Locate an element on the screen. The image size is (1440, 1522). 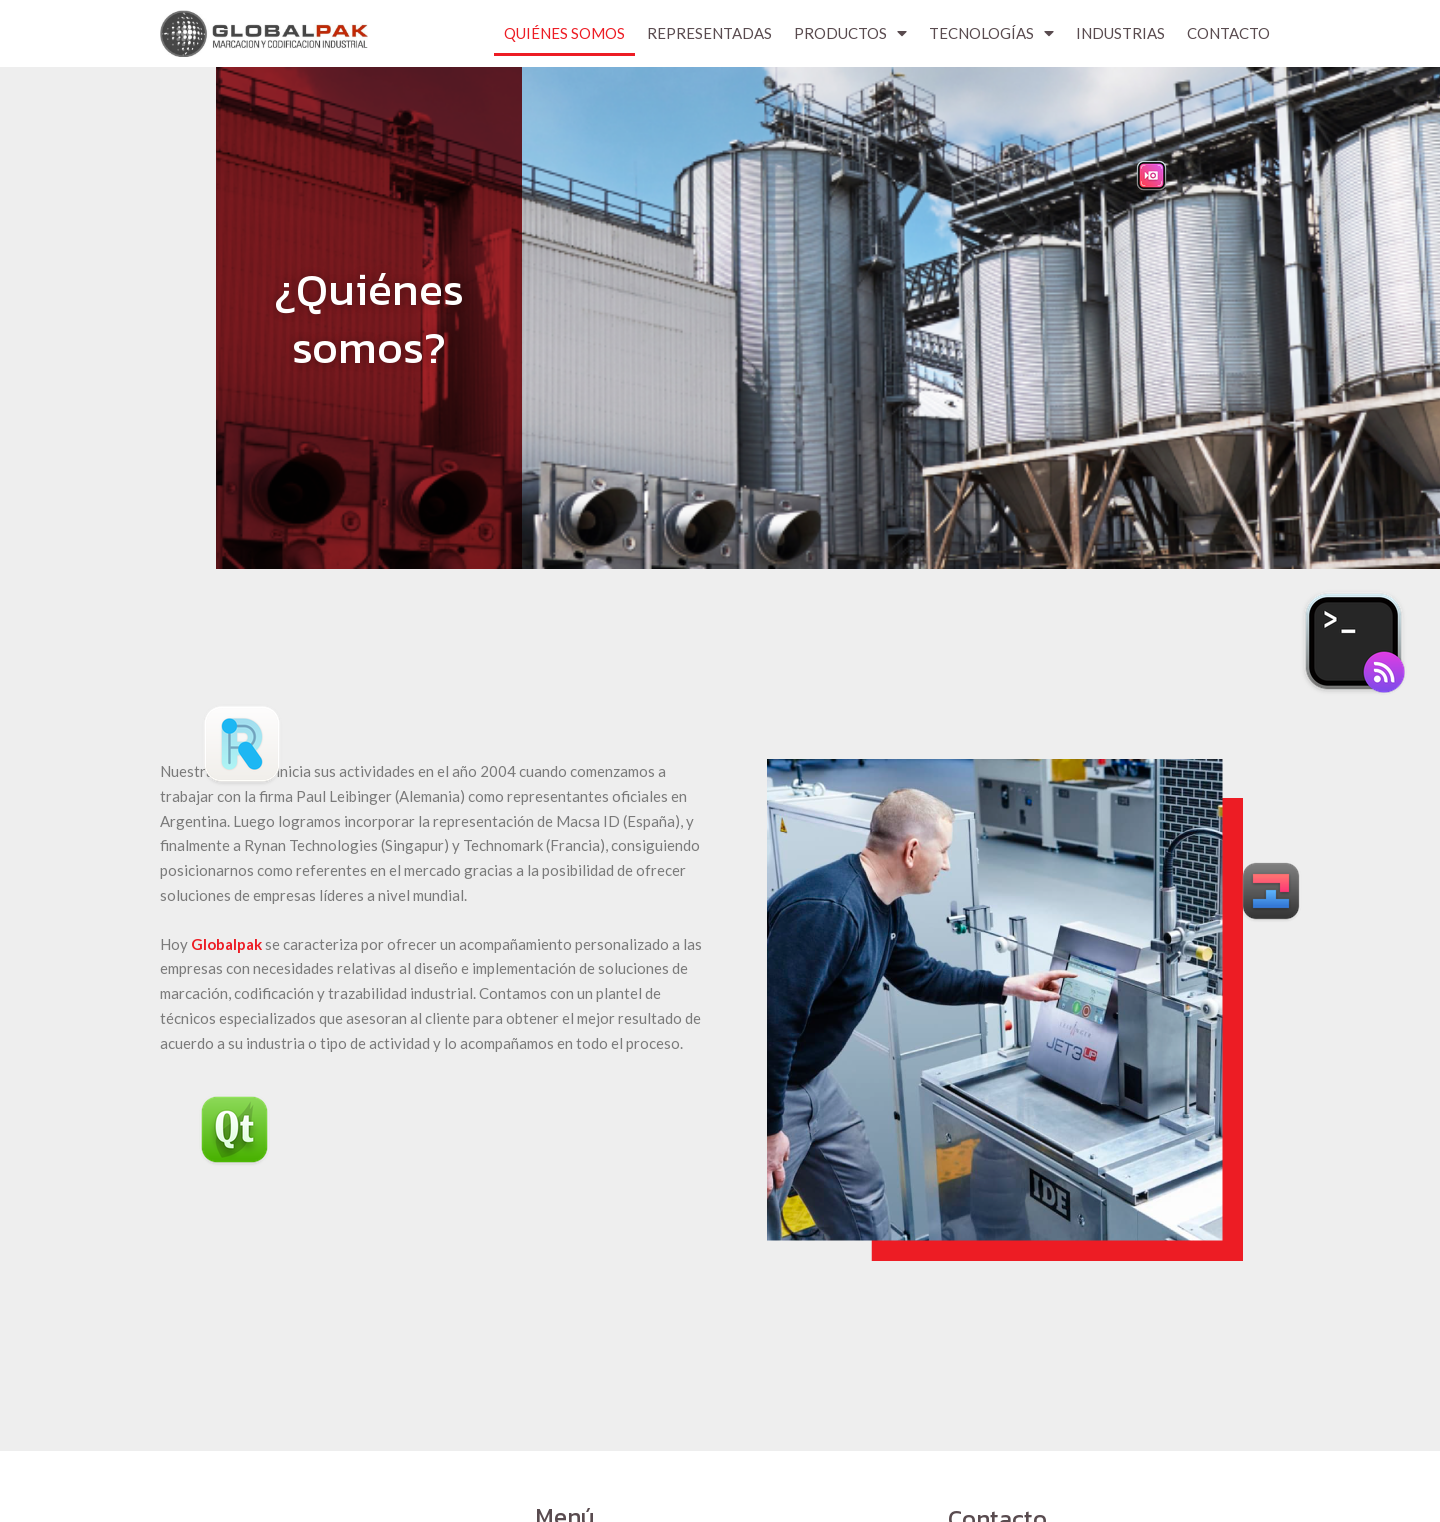
open kooha screen recorder is located at coordinates (1151, 175).